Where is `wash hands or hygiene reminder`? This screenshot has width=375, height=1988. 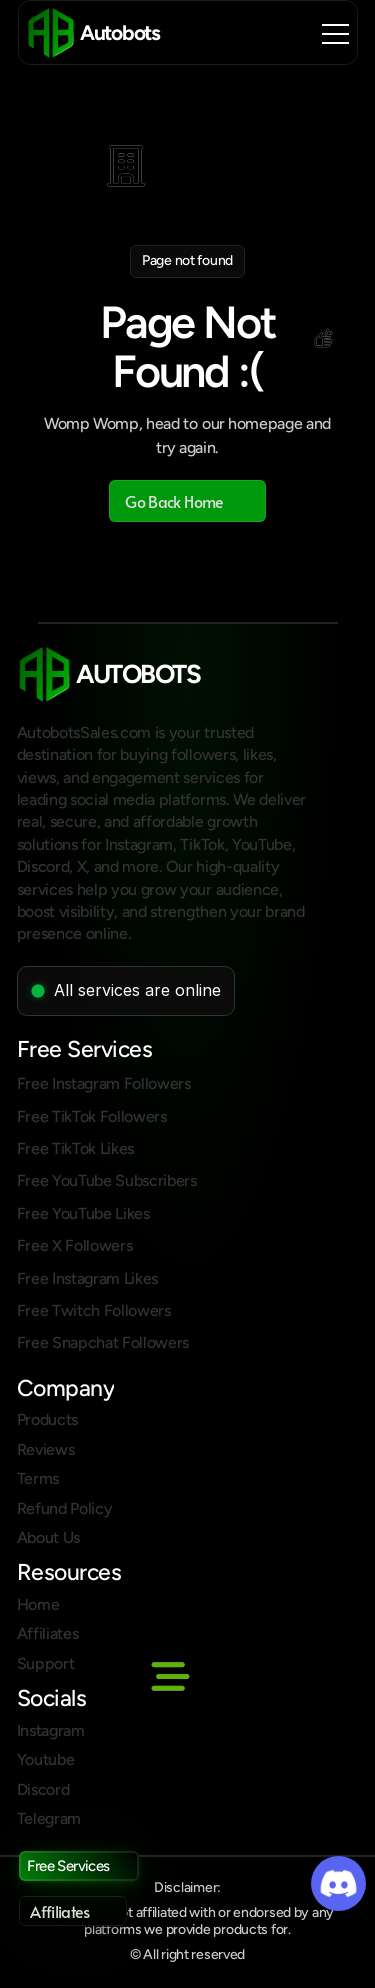 wash hands or hygiene reminder is located at coordinates (324, 338).